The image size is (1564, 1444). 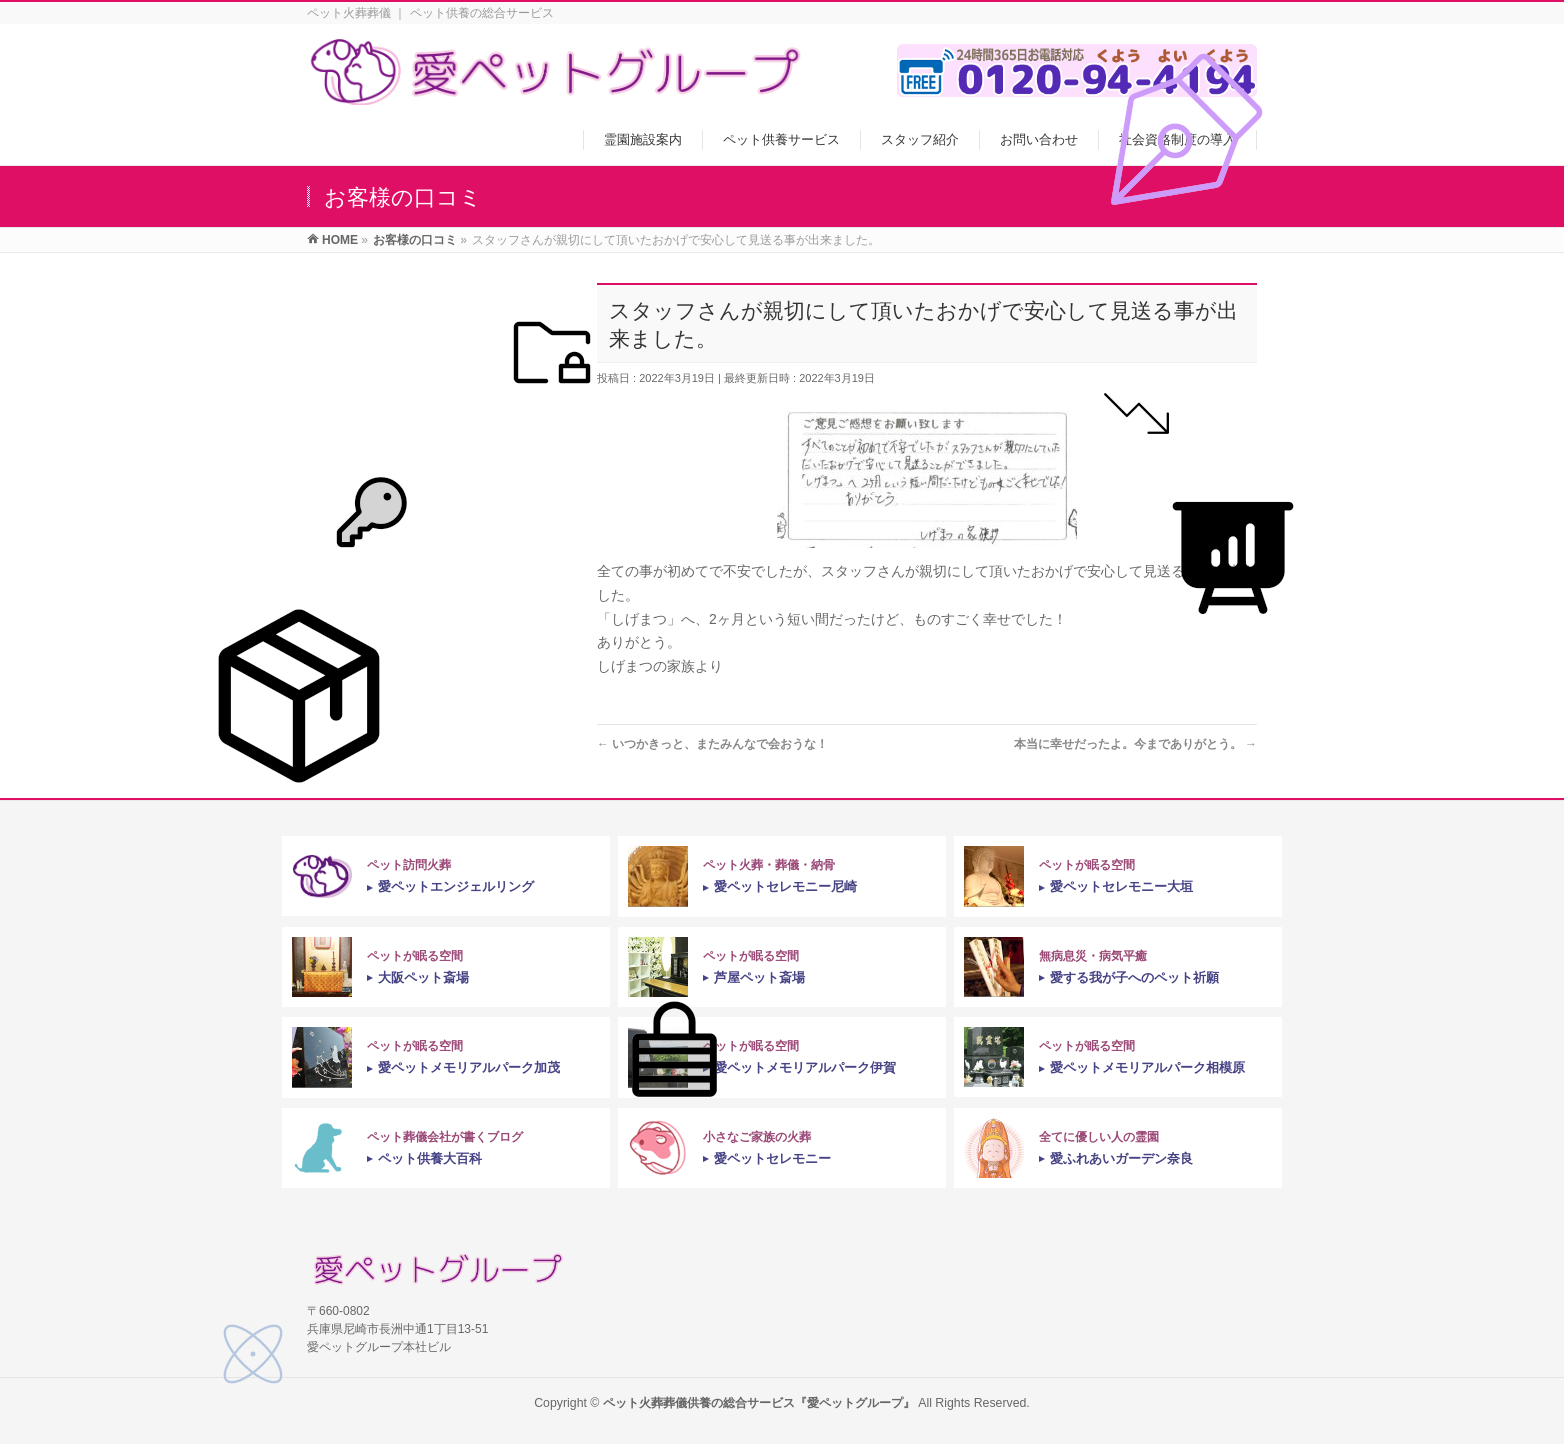 I want to click on access a password-protected folder, so click(x=552, y=351).